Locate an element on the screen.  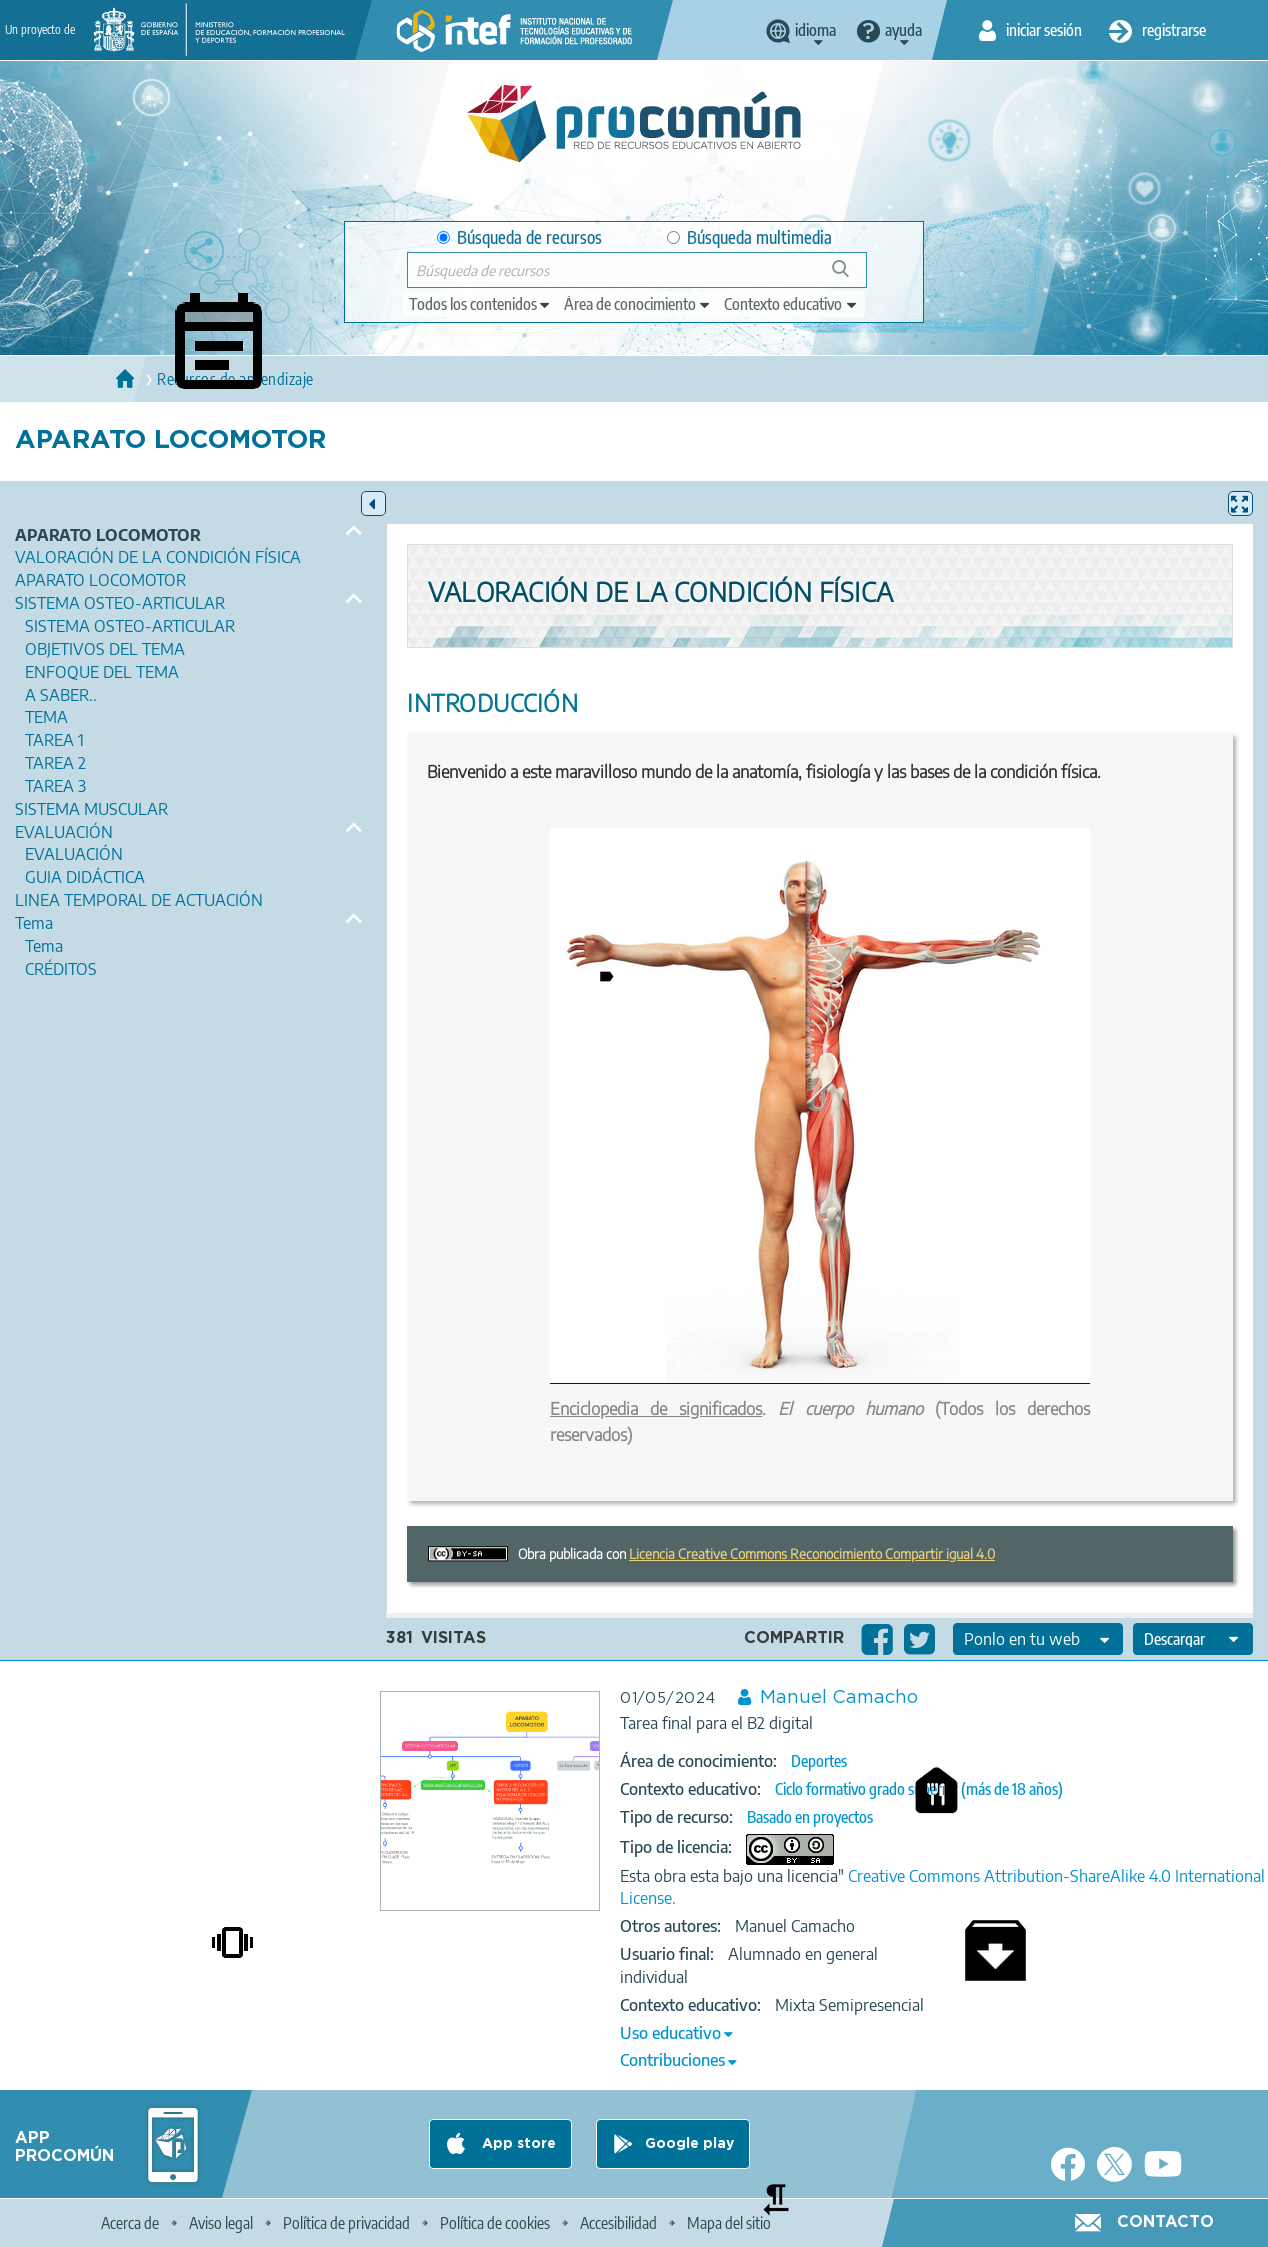
archive selected items is located at coordinates (995, 1950).